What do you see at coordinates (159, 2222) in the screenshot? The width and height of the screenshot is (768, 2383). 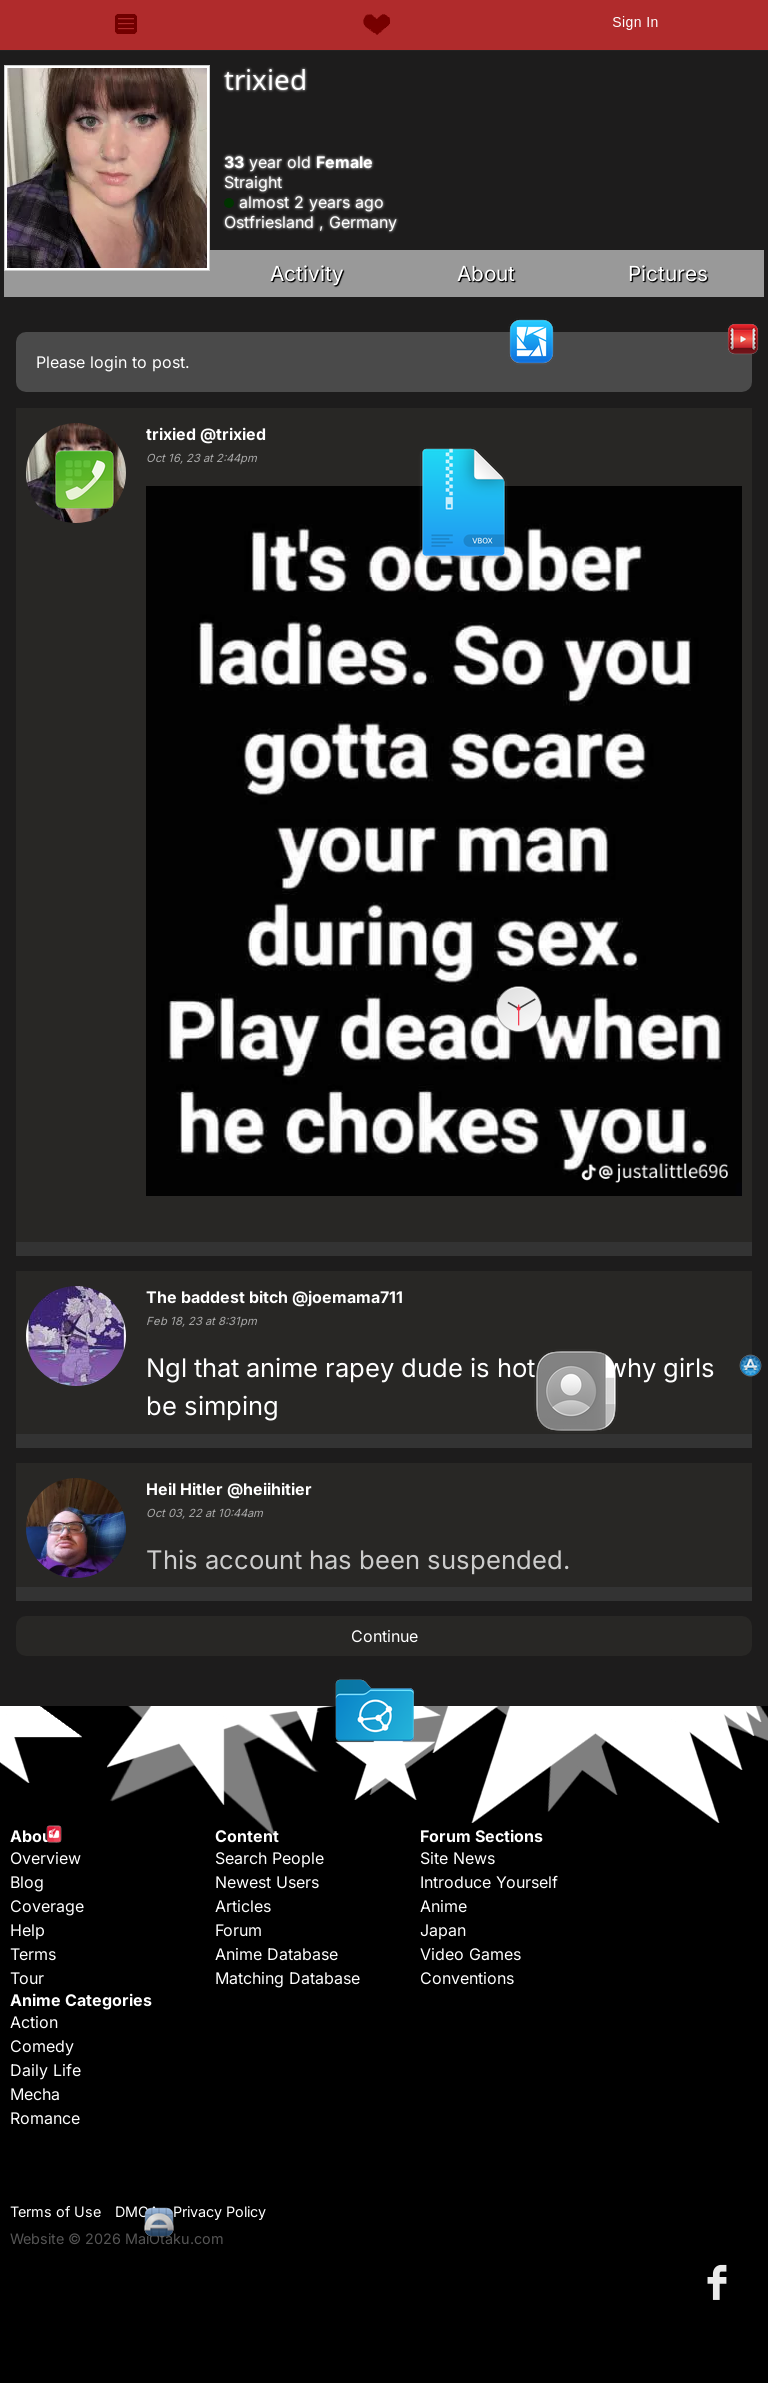 I see `open design or drafting application` at bounding box center [159, 2222].